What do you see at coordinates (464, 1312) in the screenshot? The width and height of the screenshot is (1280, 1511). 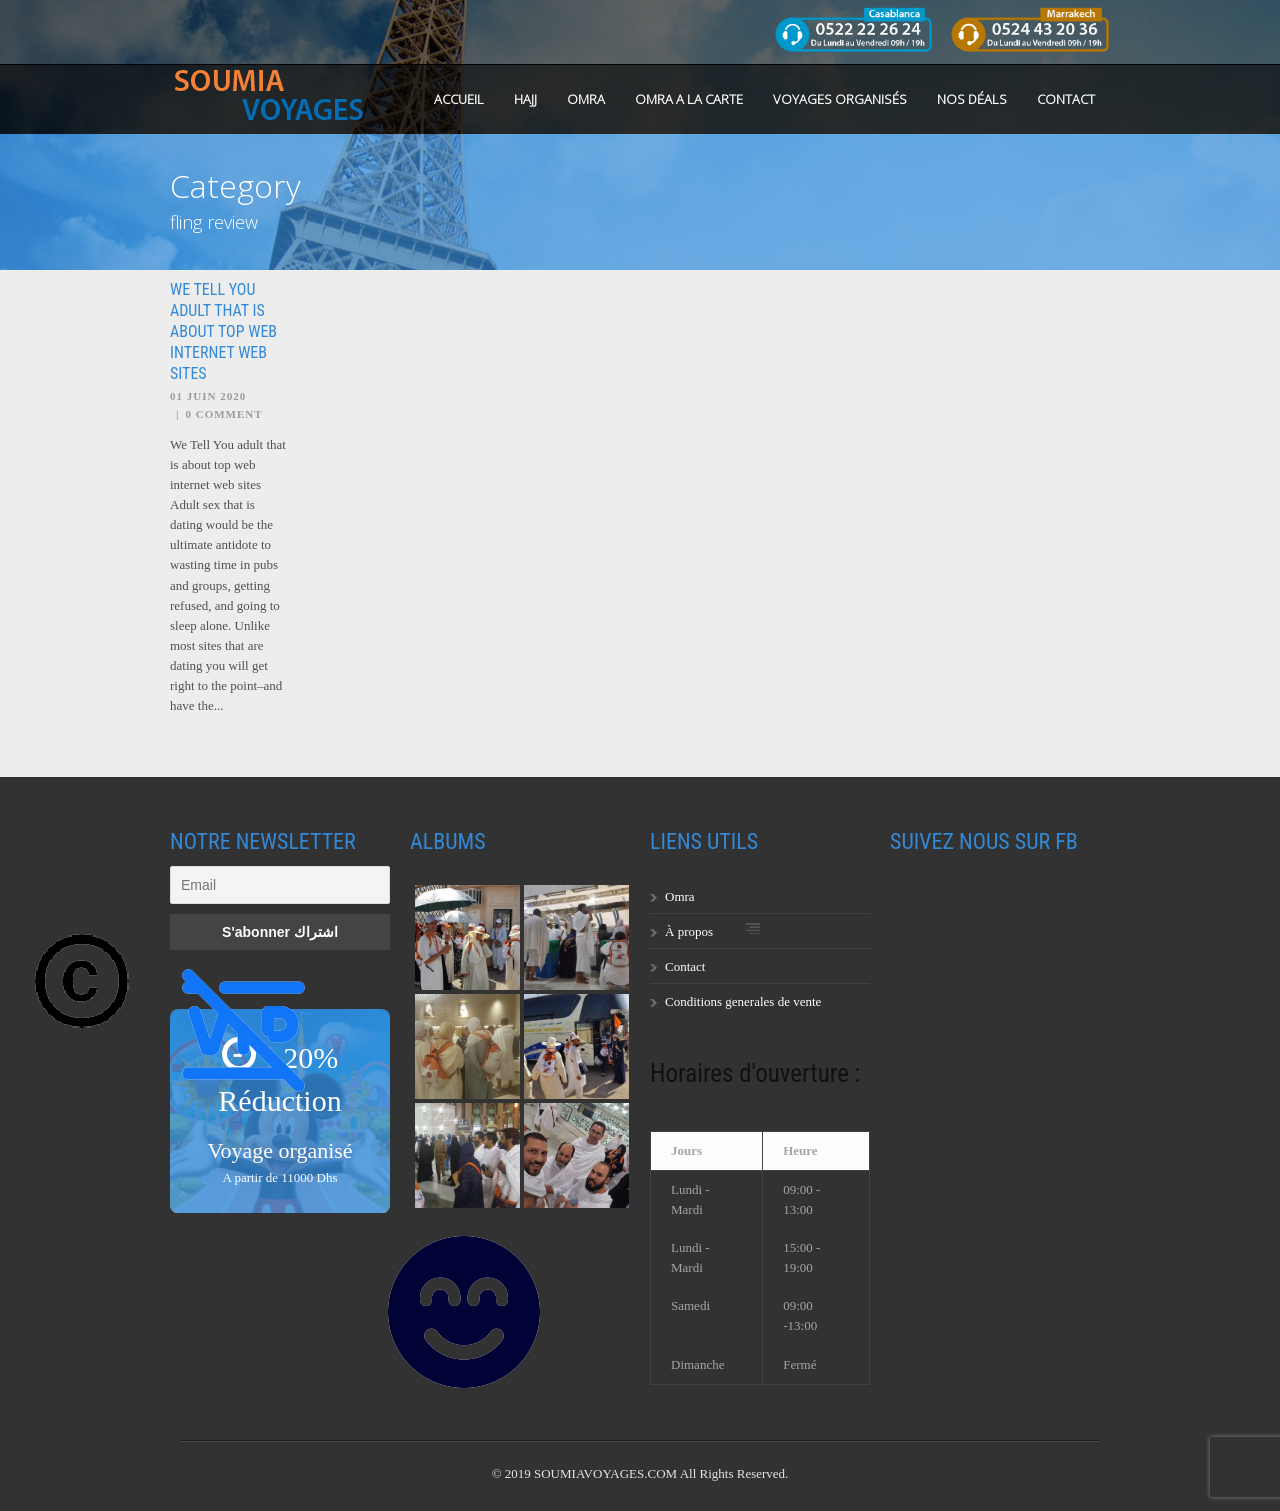 I see `add a positive reaction or emoji` at bounding box center [464, 1312].